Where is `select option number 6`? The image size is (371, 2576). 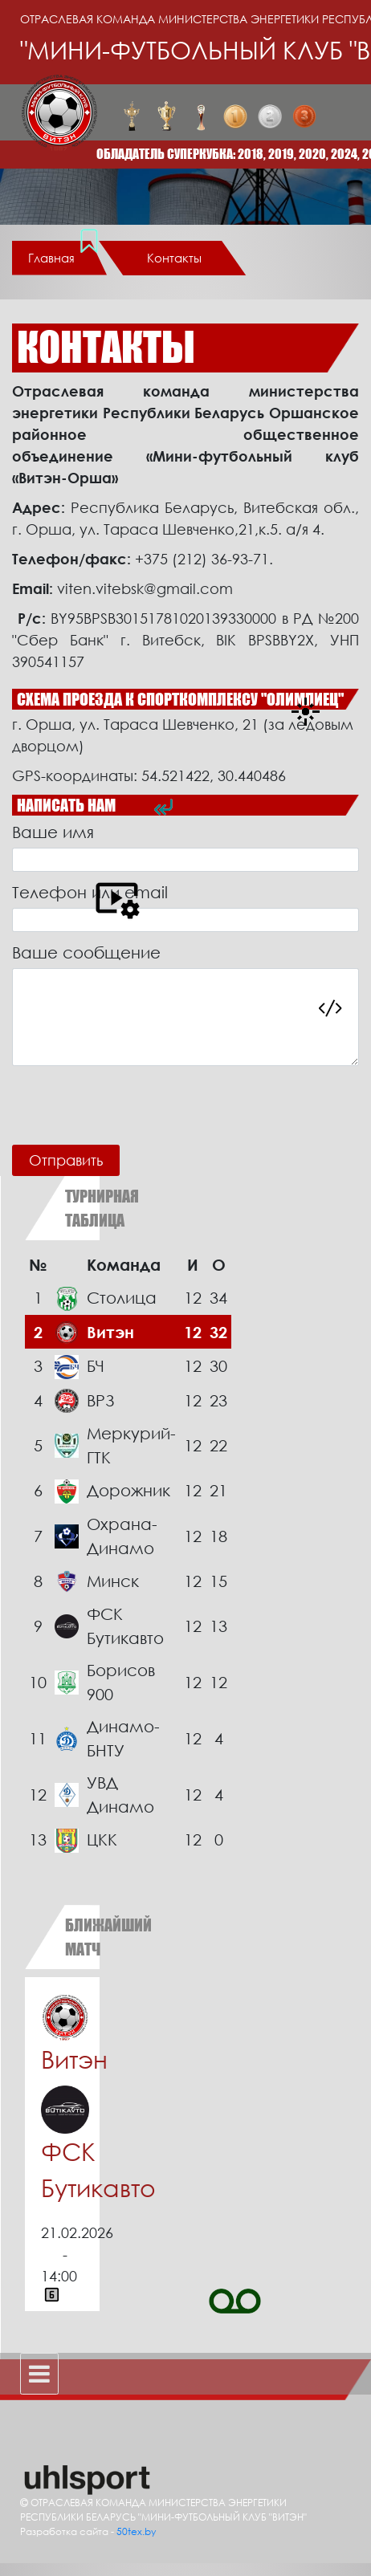
select option number 6 is located at coordinates (51, 2294).